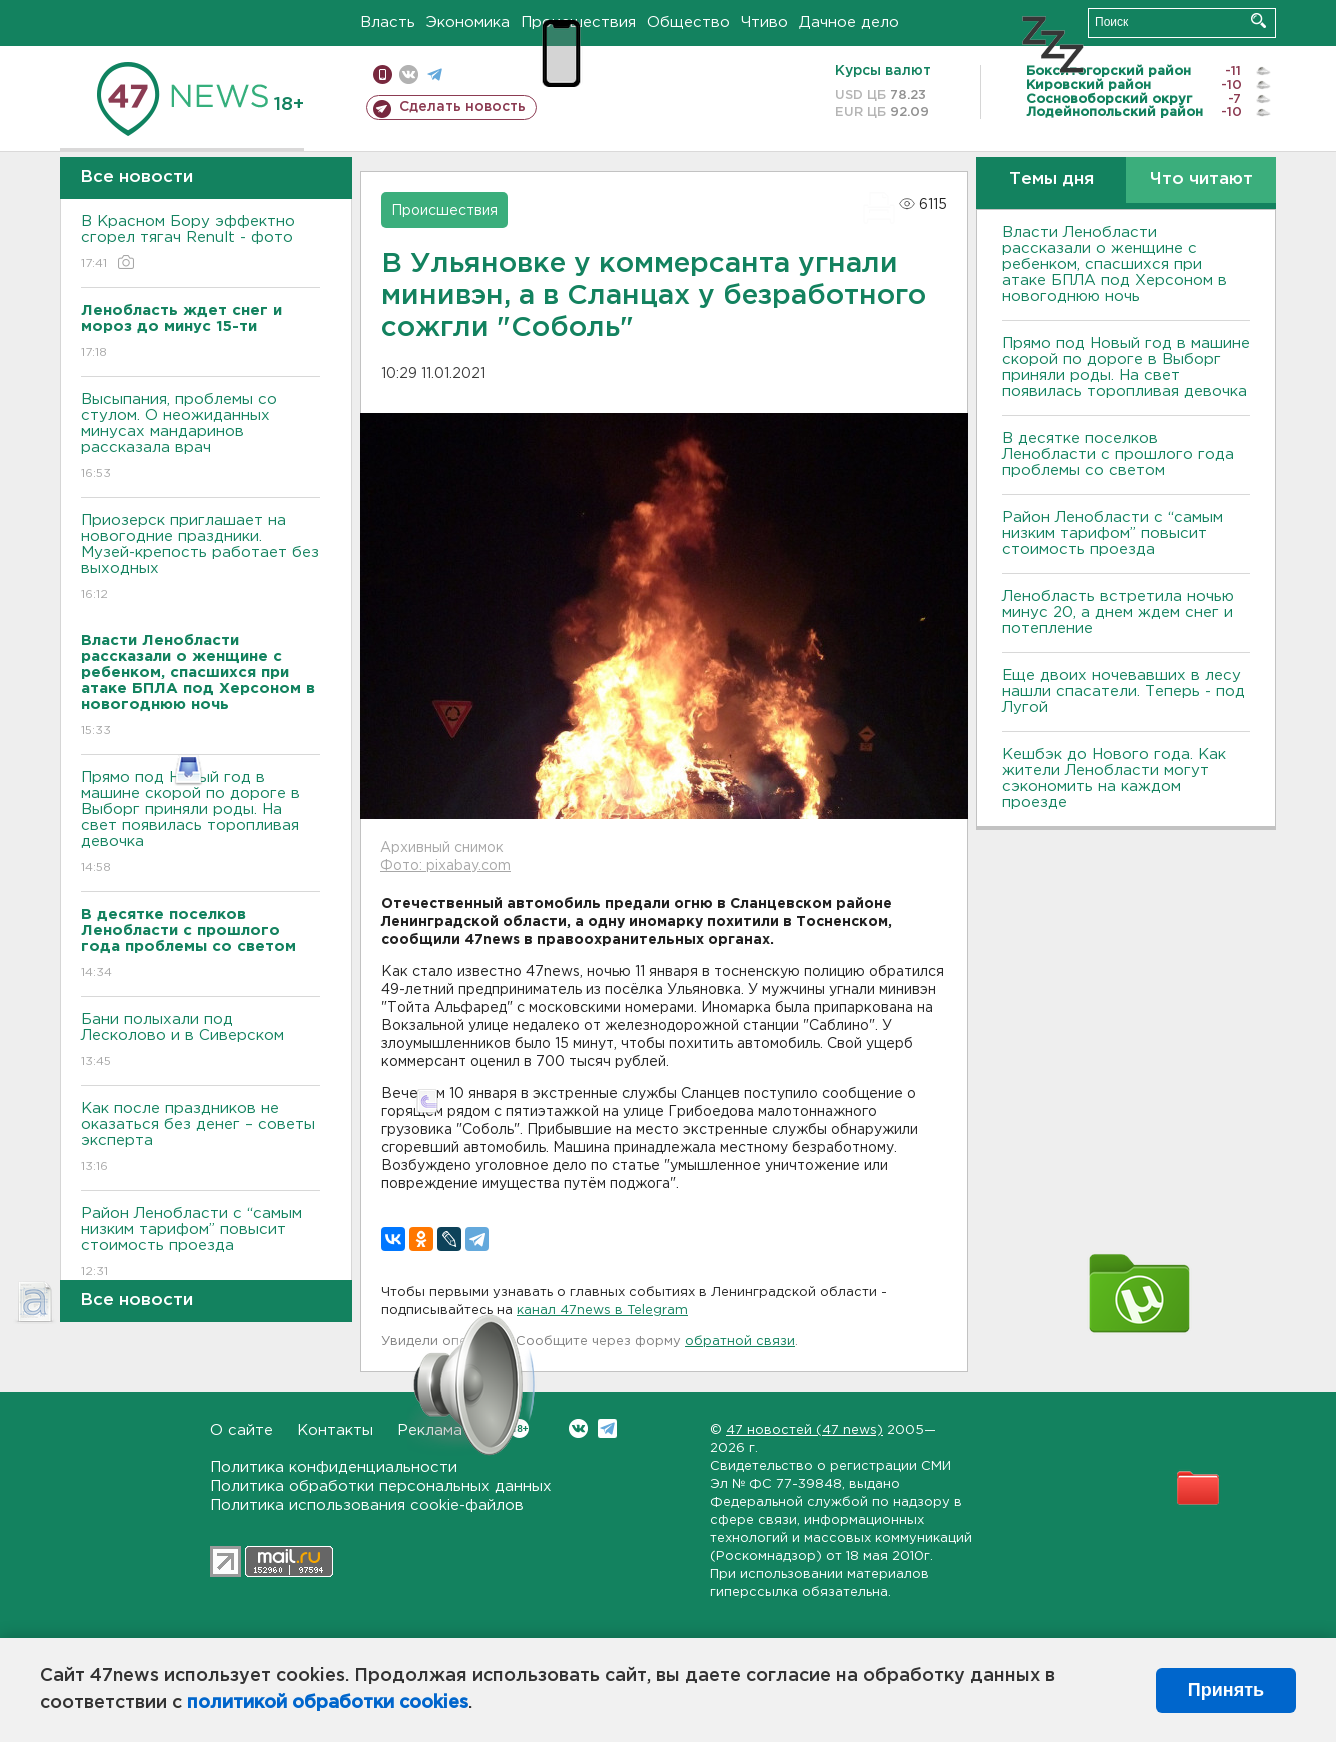 This screenshot has height=1742, width=1336. What do you see at coordinates (561, 53) in the screenshot?
I see `iPhone with Face ID in device sidebar` at bounding box center [561, 53].